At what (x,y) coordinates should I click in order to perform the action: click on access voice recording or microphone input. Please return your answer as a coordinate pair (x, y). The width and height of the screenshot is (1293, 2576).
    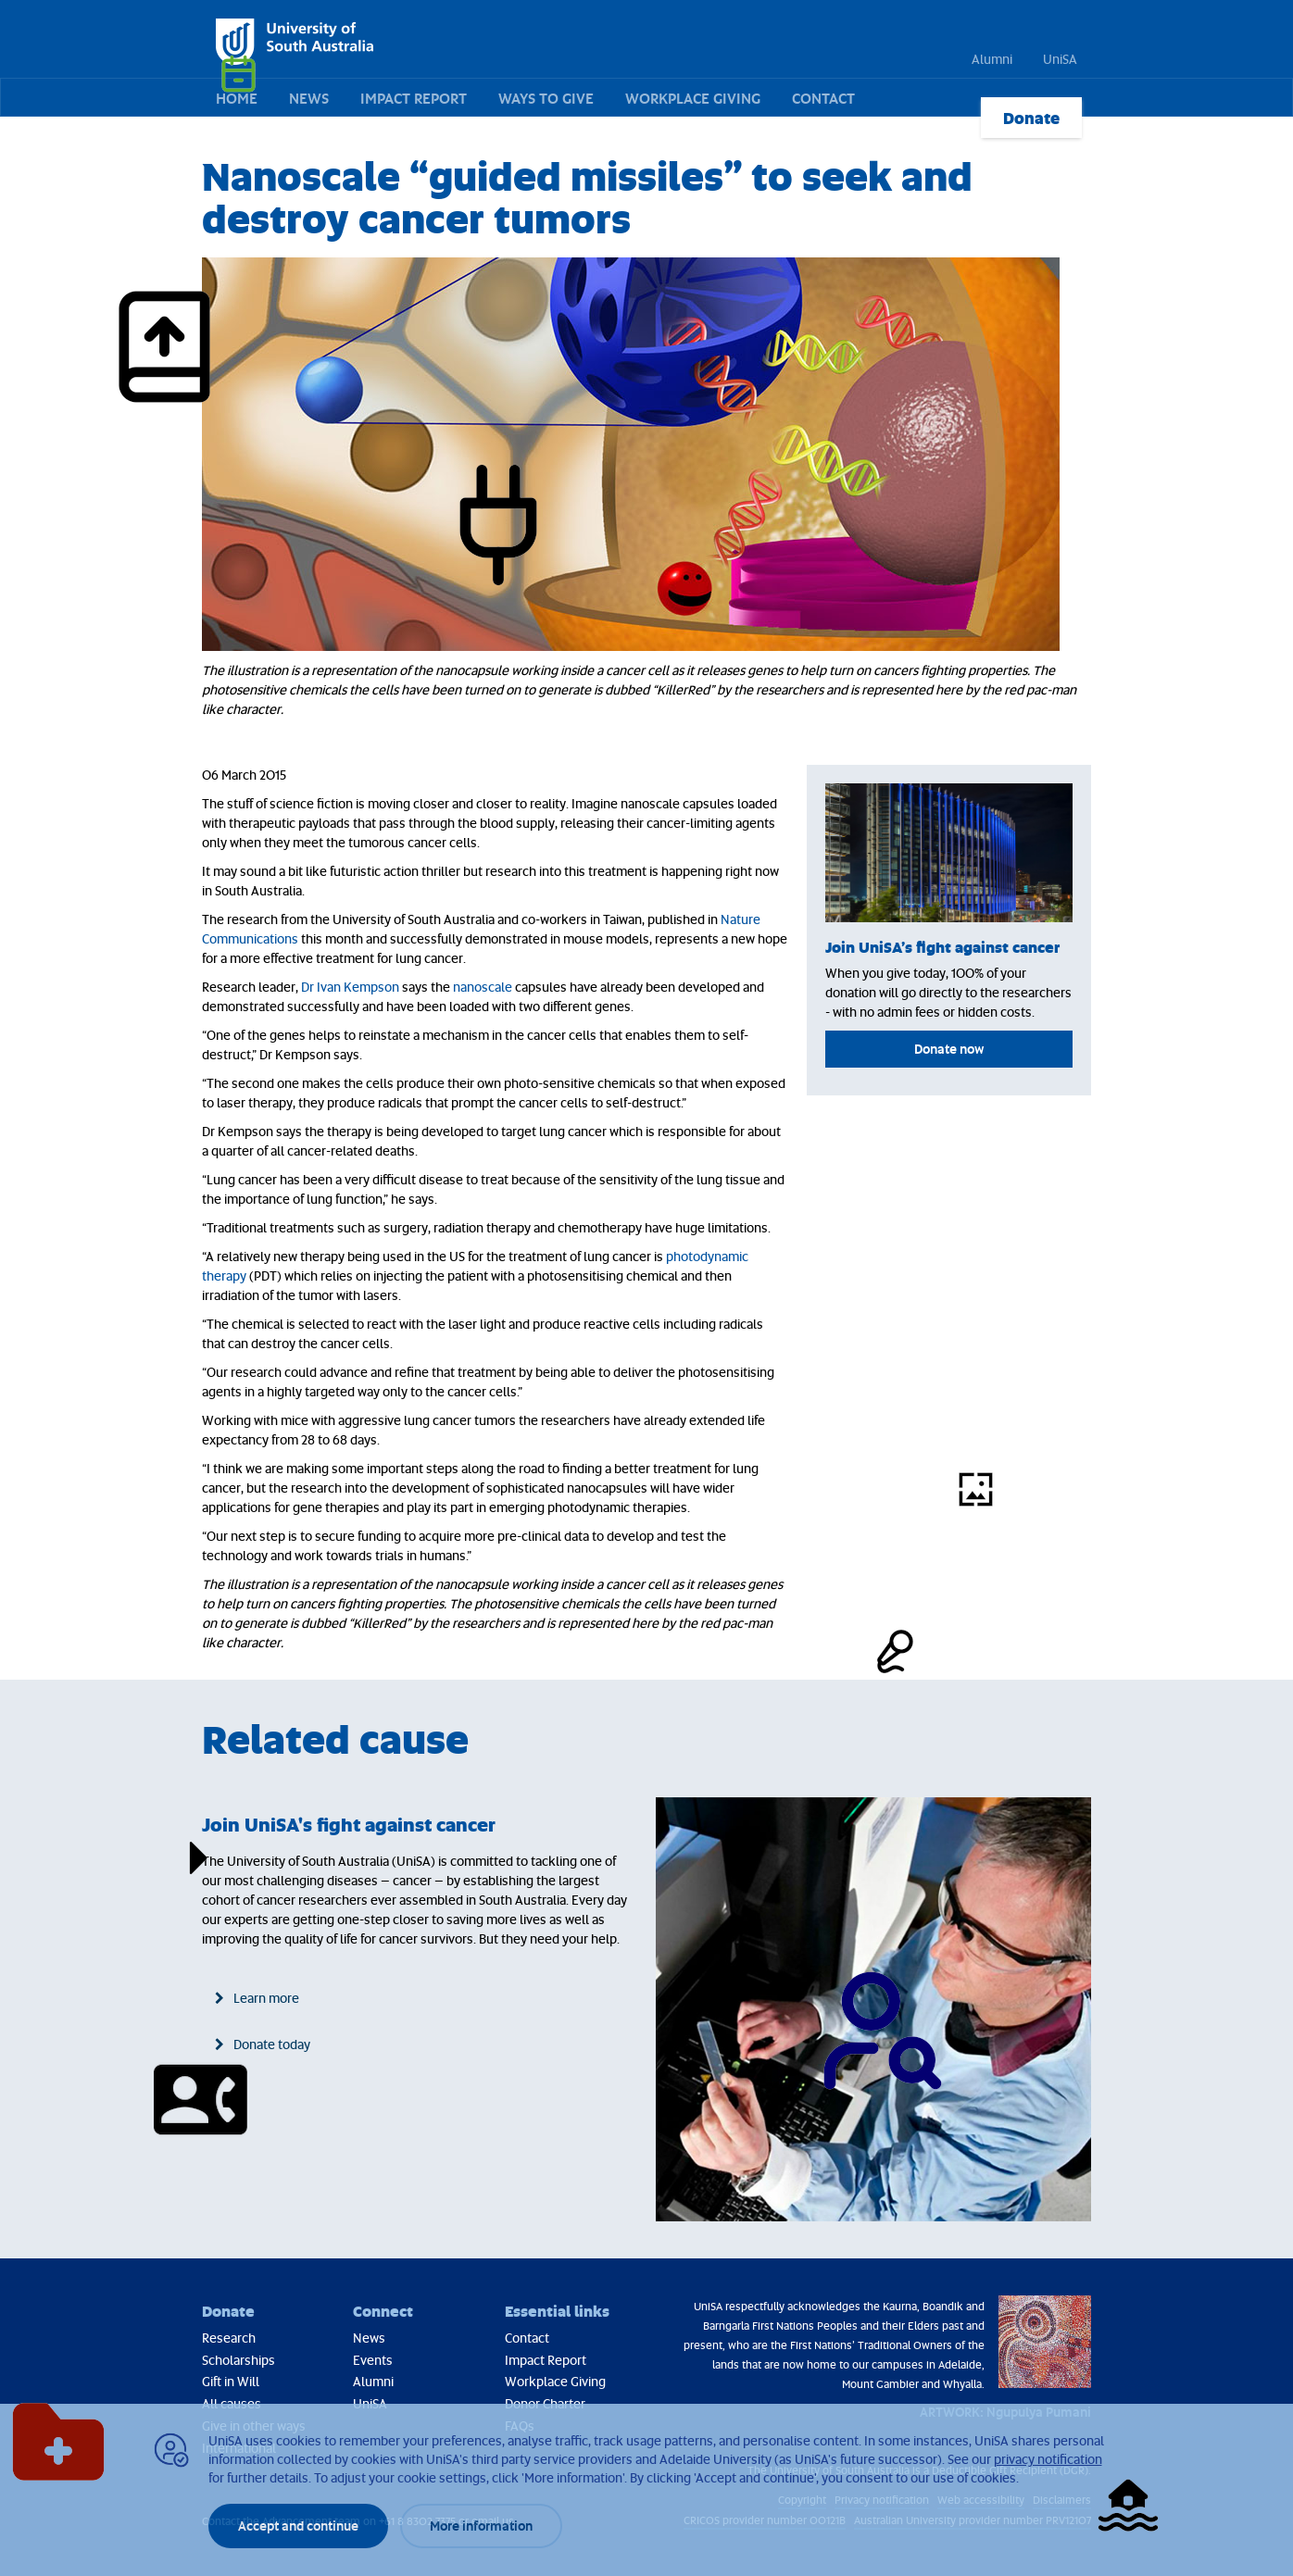
    Looking at the image, I should click on (893, 1651).